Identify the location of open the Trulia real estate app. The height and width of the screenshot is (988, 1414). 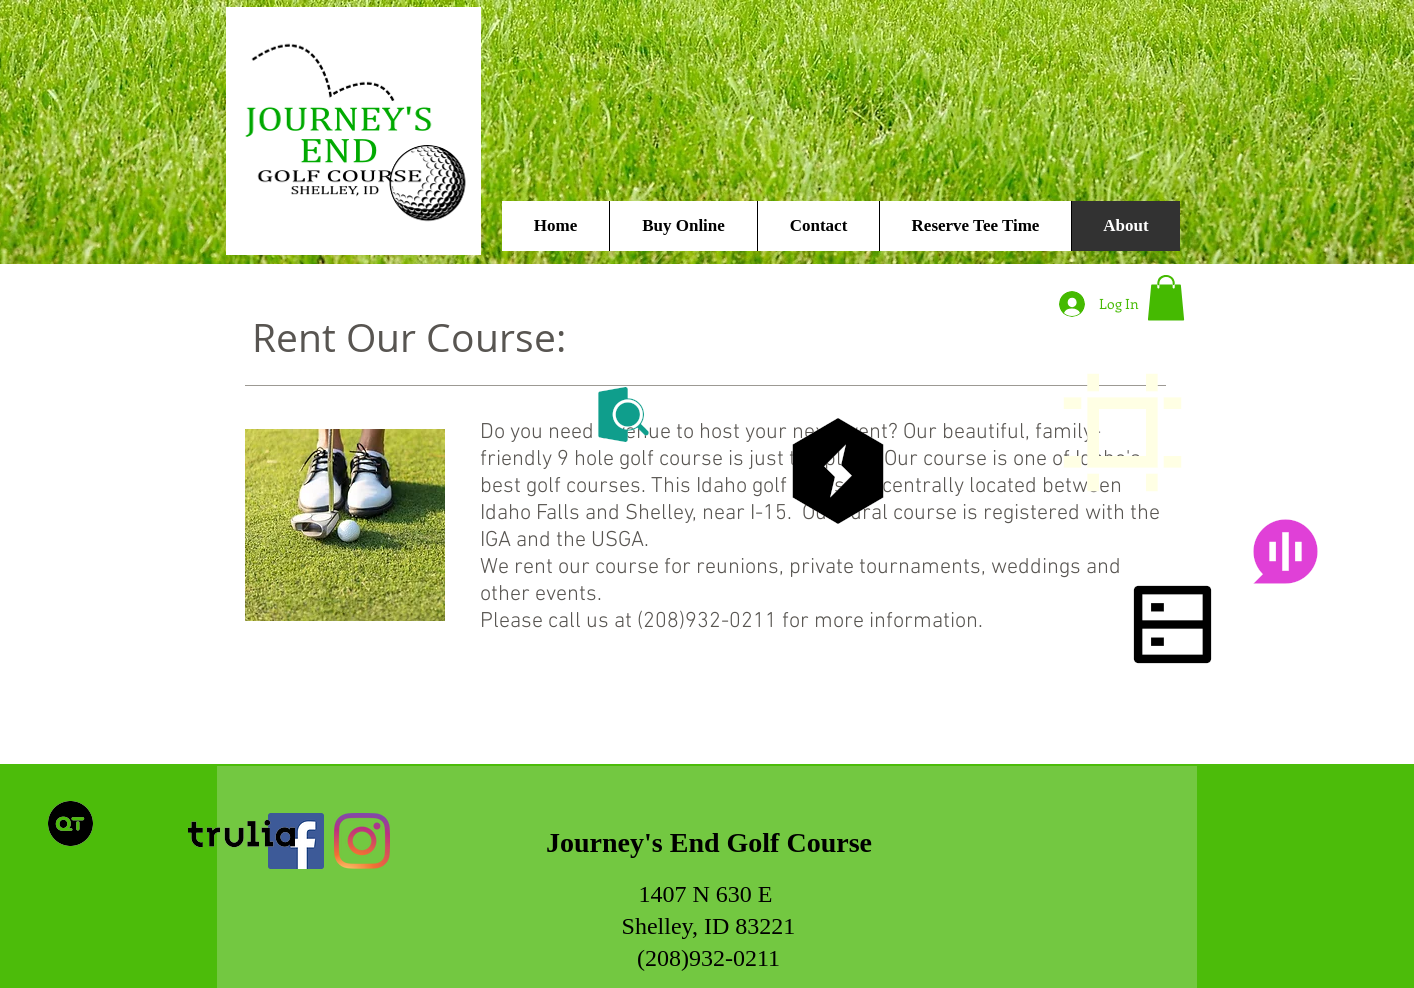
(241, 833).